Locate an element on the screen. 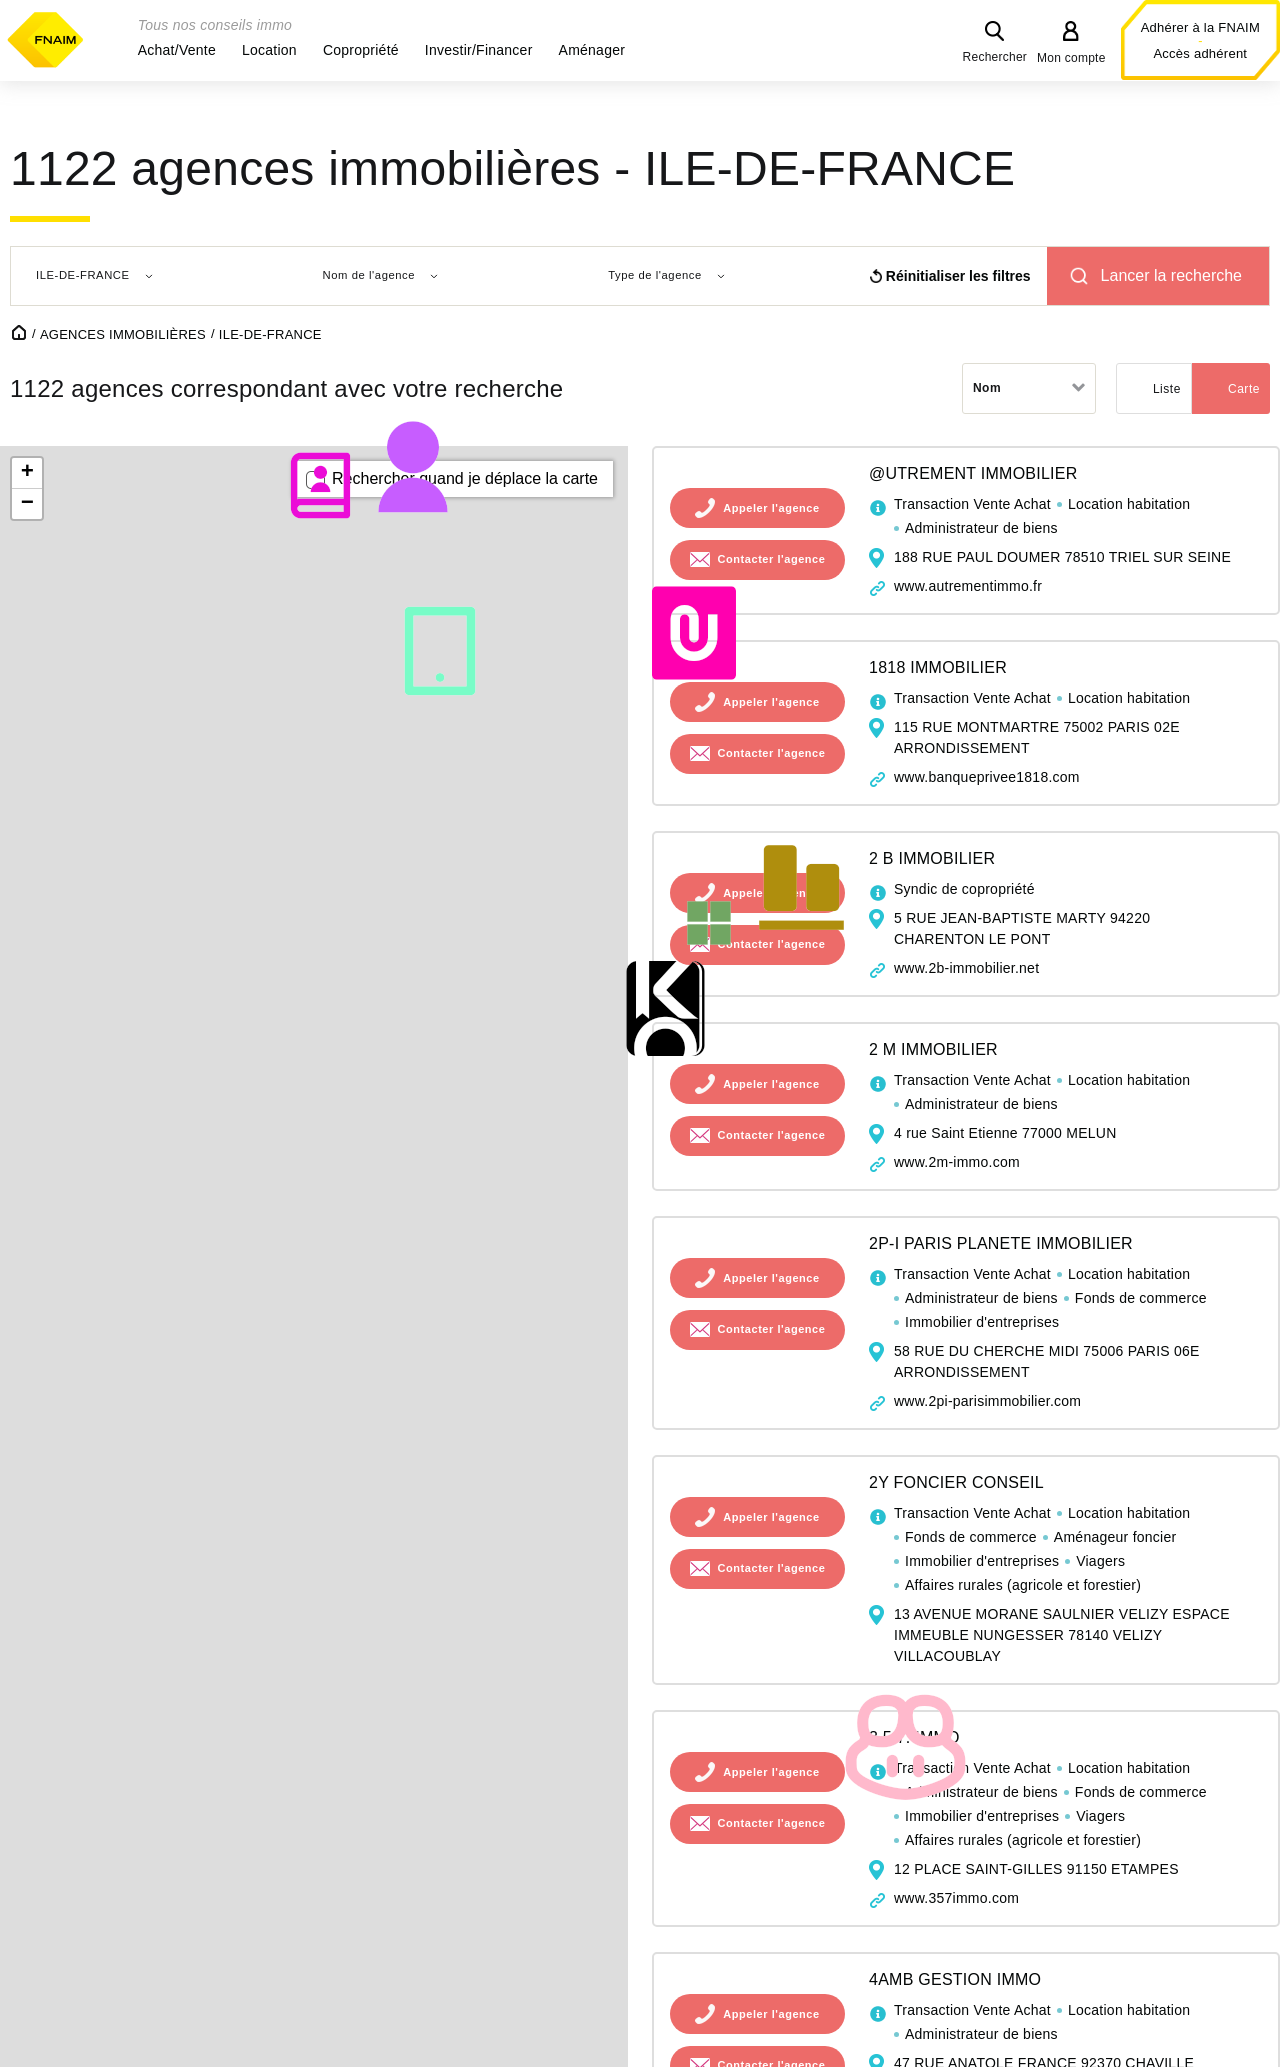  sign in with microsoft account is located at coordinates (709, 923).